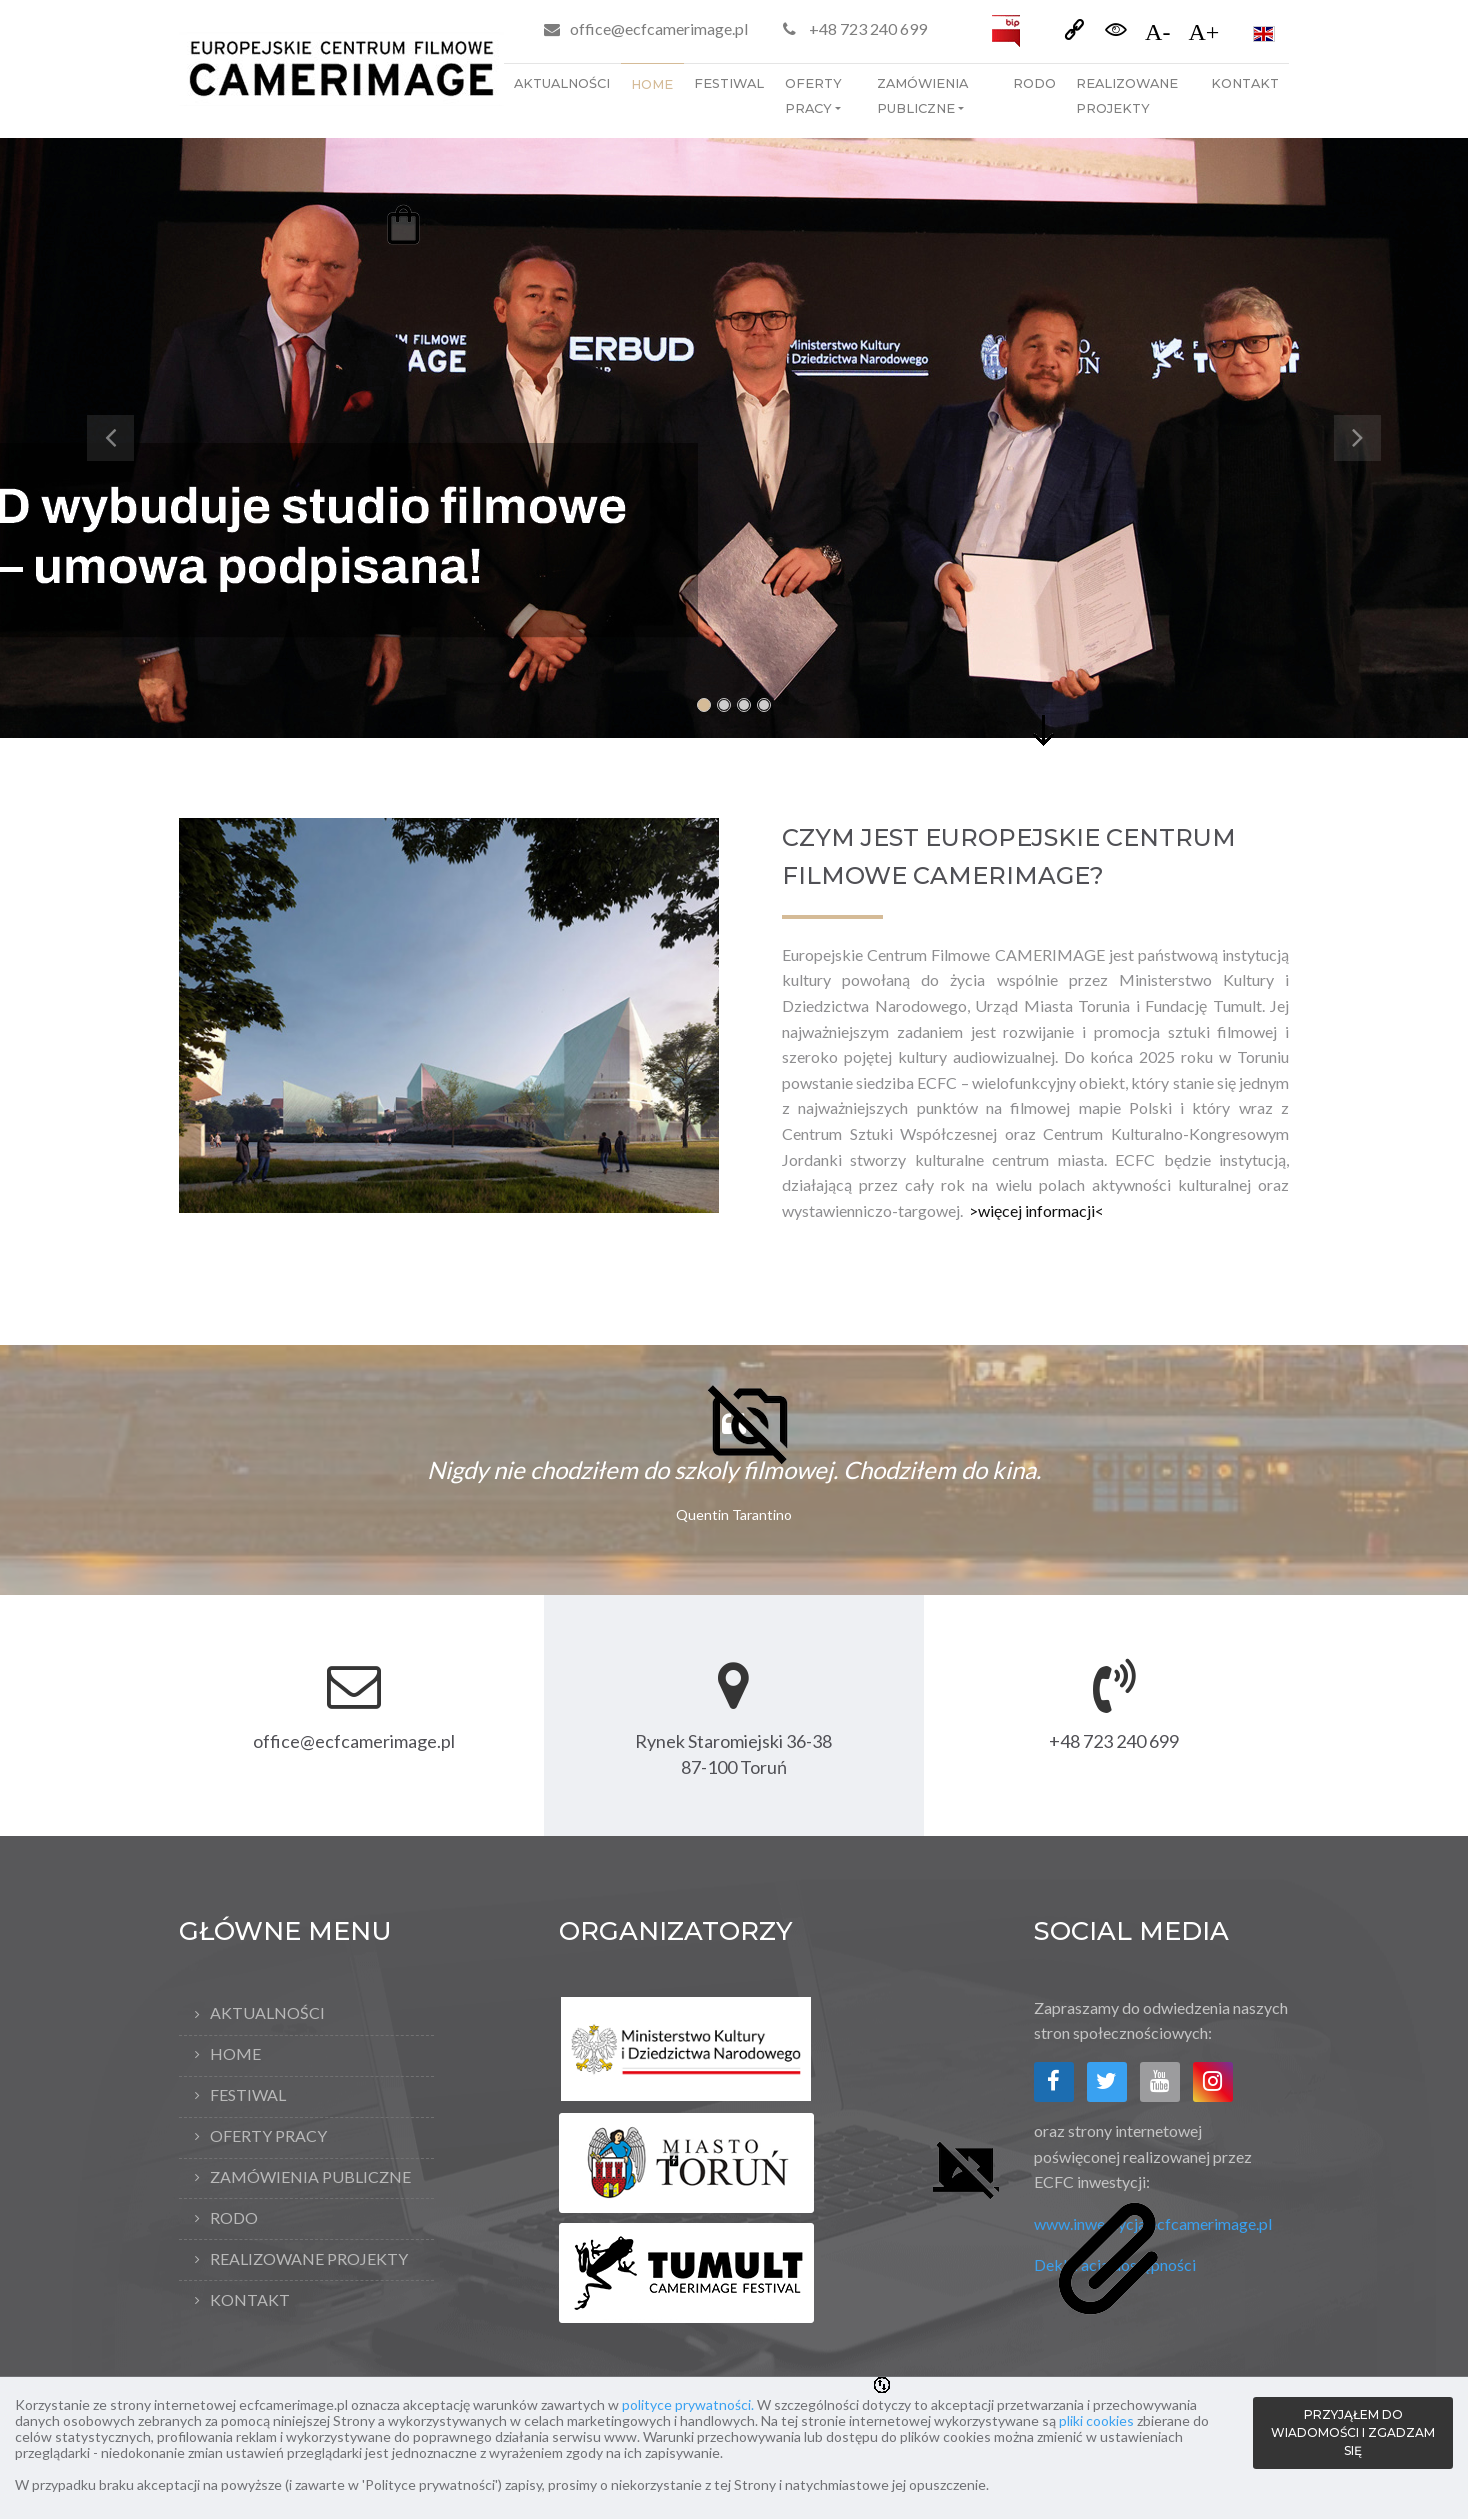 The image size is (1468, 2519). I want to click on stop sharing your screen, so click(966, 2170).